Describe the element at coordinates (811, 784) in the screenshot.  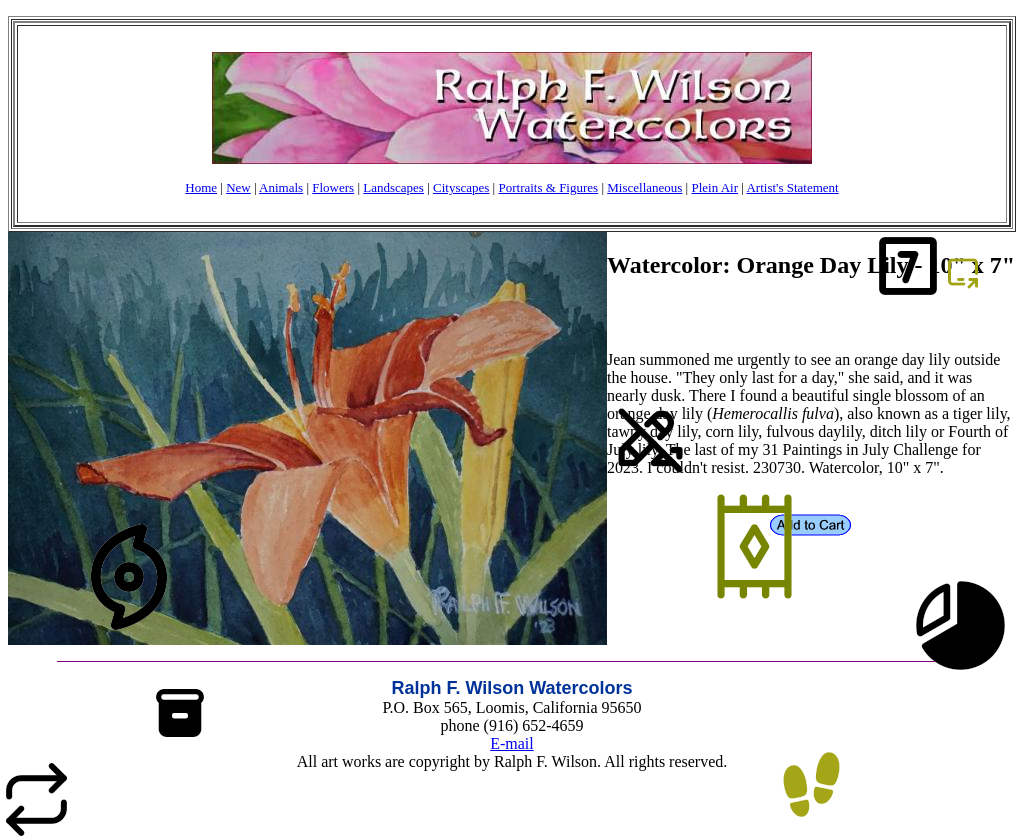
I see `track your steps or walking activity` at that location.